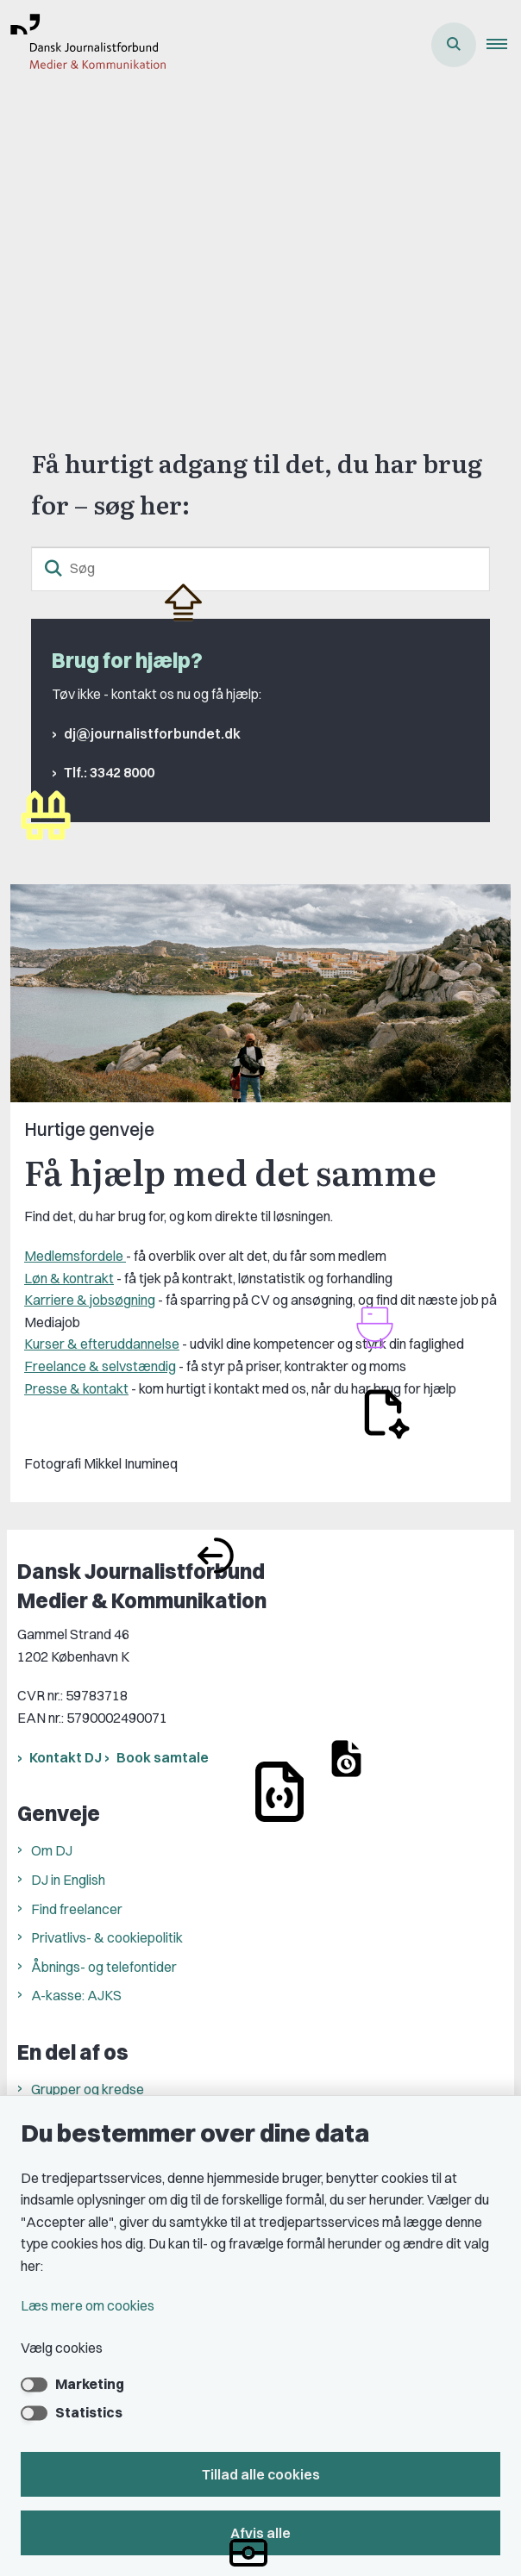 This screenshot has height=2576, width=521. I want to click on access property boundary settings, so click(46, 815).